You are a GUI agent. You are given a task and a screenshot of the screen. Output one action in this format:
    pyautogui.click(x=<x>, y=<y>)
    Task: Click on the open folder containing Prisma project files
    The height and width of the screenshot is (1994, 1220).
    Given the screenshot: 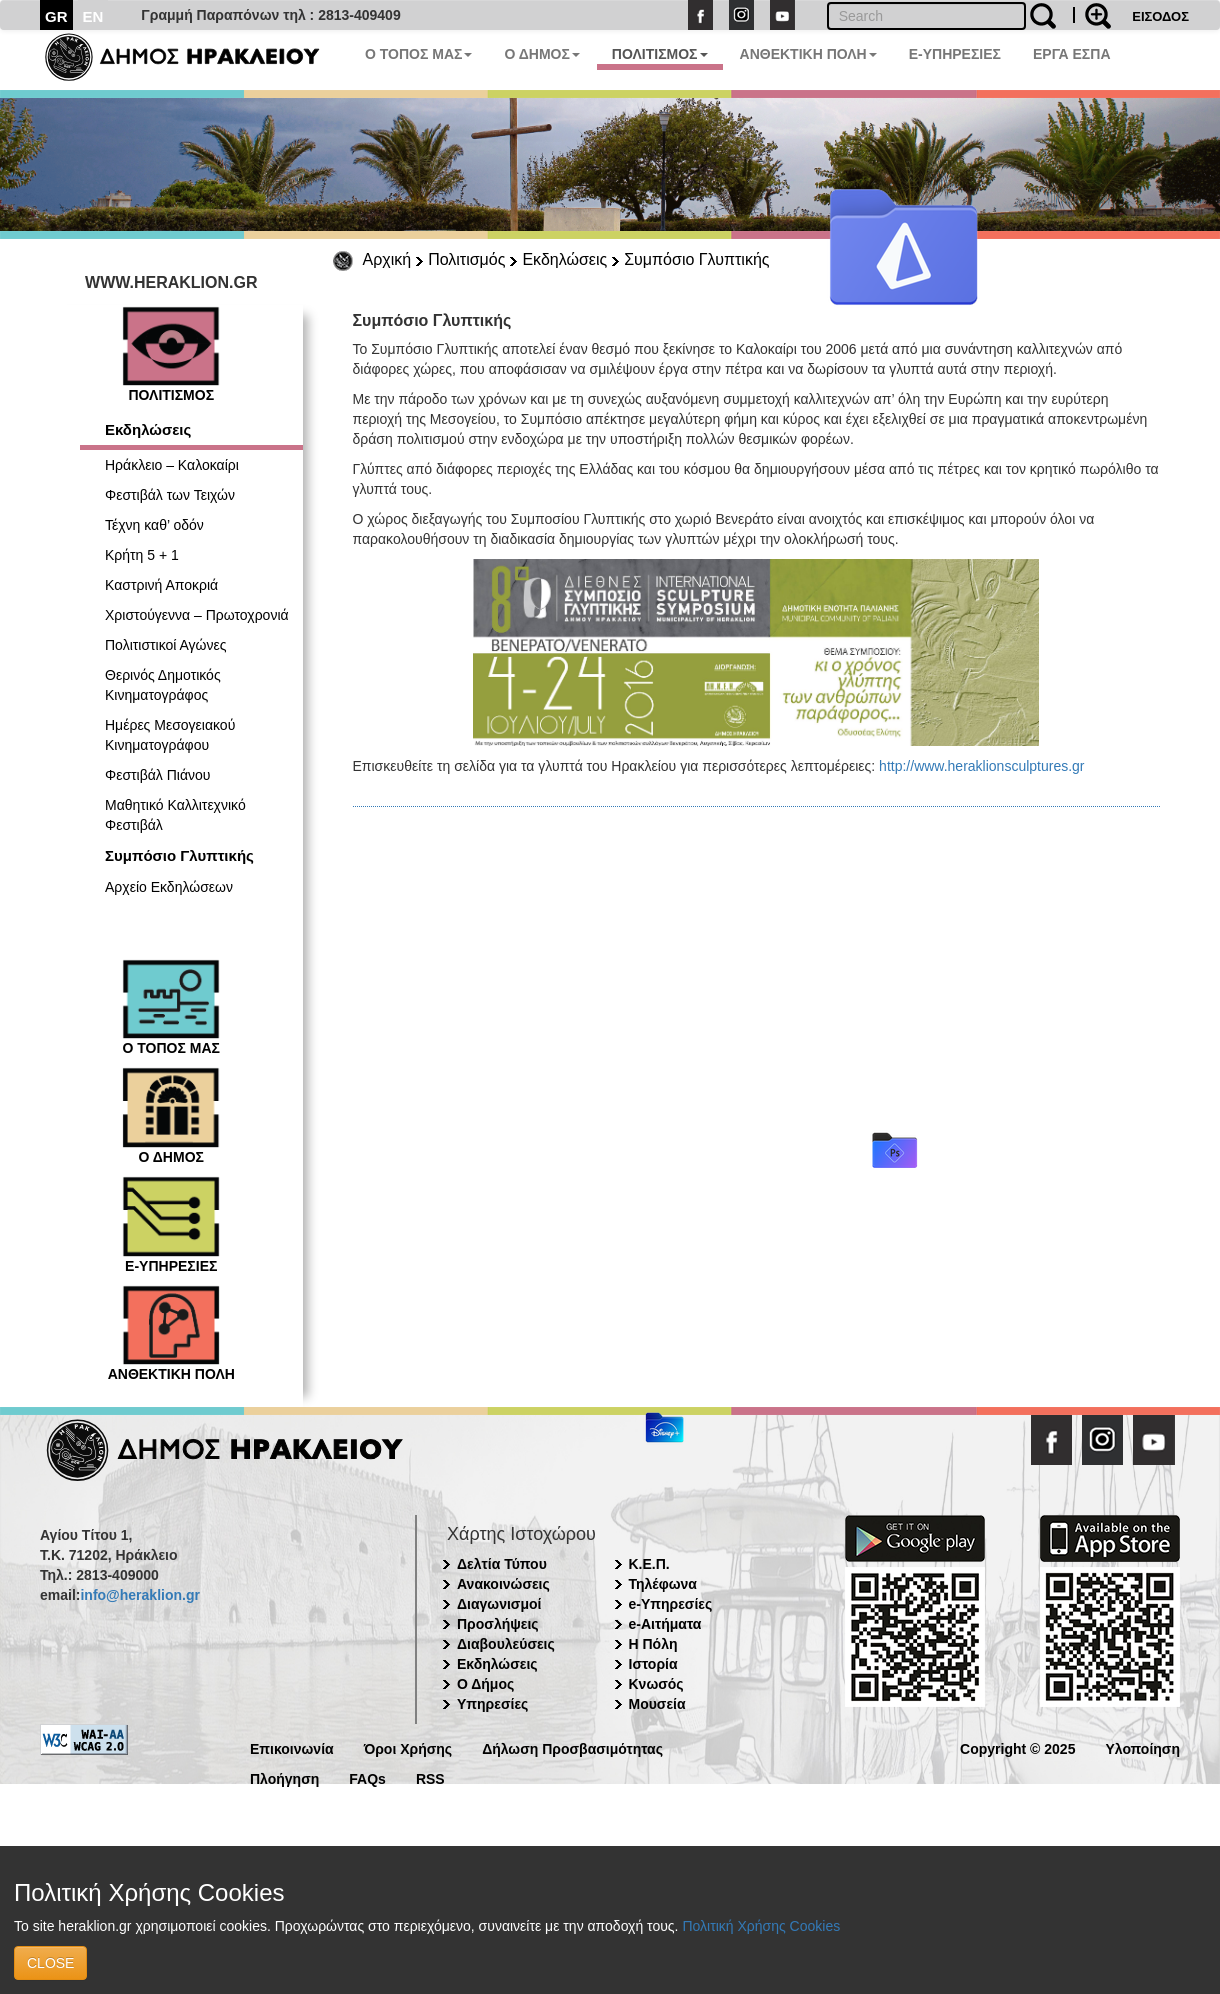 What is the action you would take?
    pyautogui.click(x=903, y=251)
    